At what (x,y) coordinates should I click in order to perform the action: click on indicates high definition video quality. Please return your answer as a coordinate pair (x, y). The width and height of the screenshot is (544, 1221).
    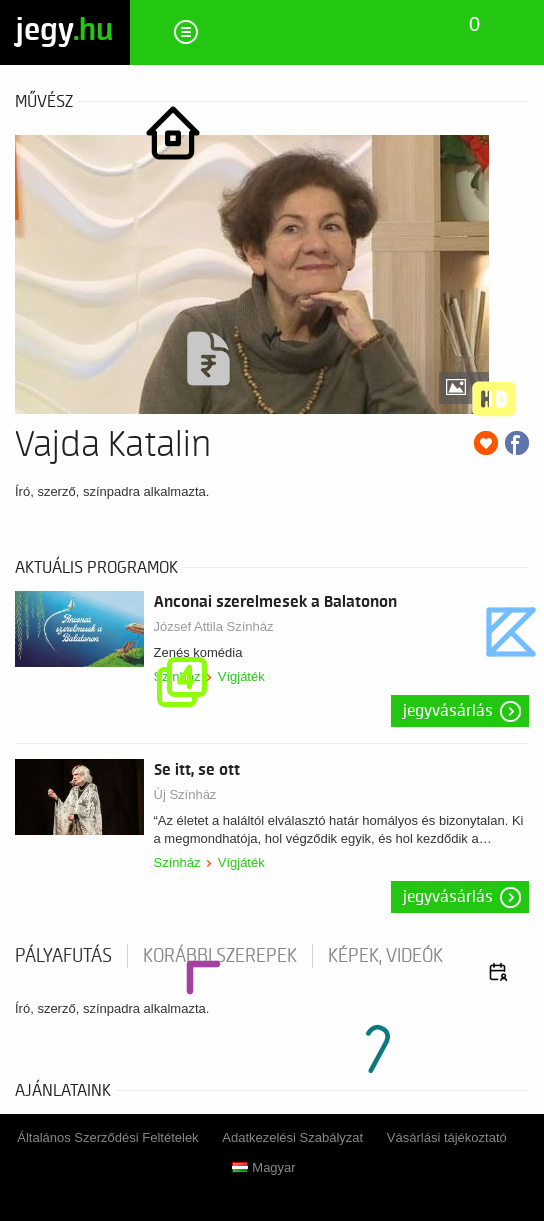
    Looking at the image, I should click on (494, 399).